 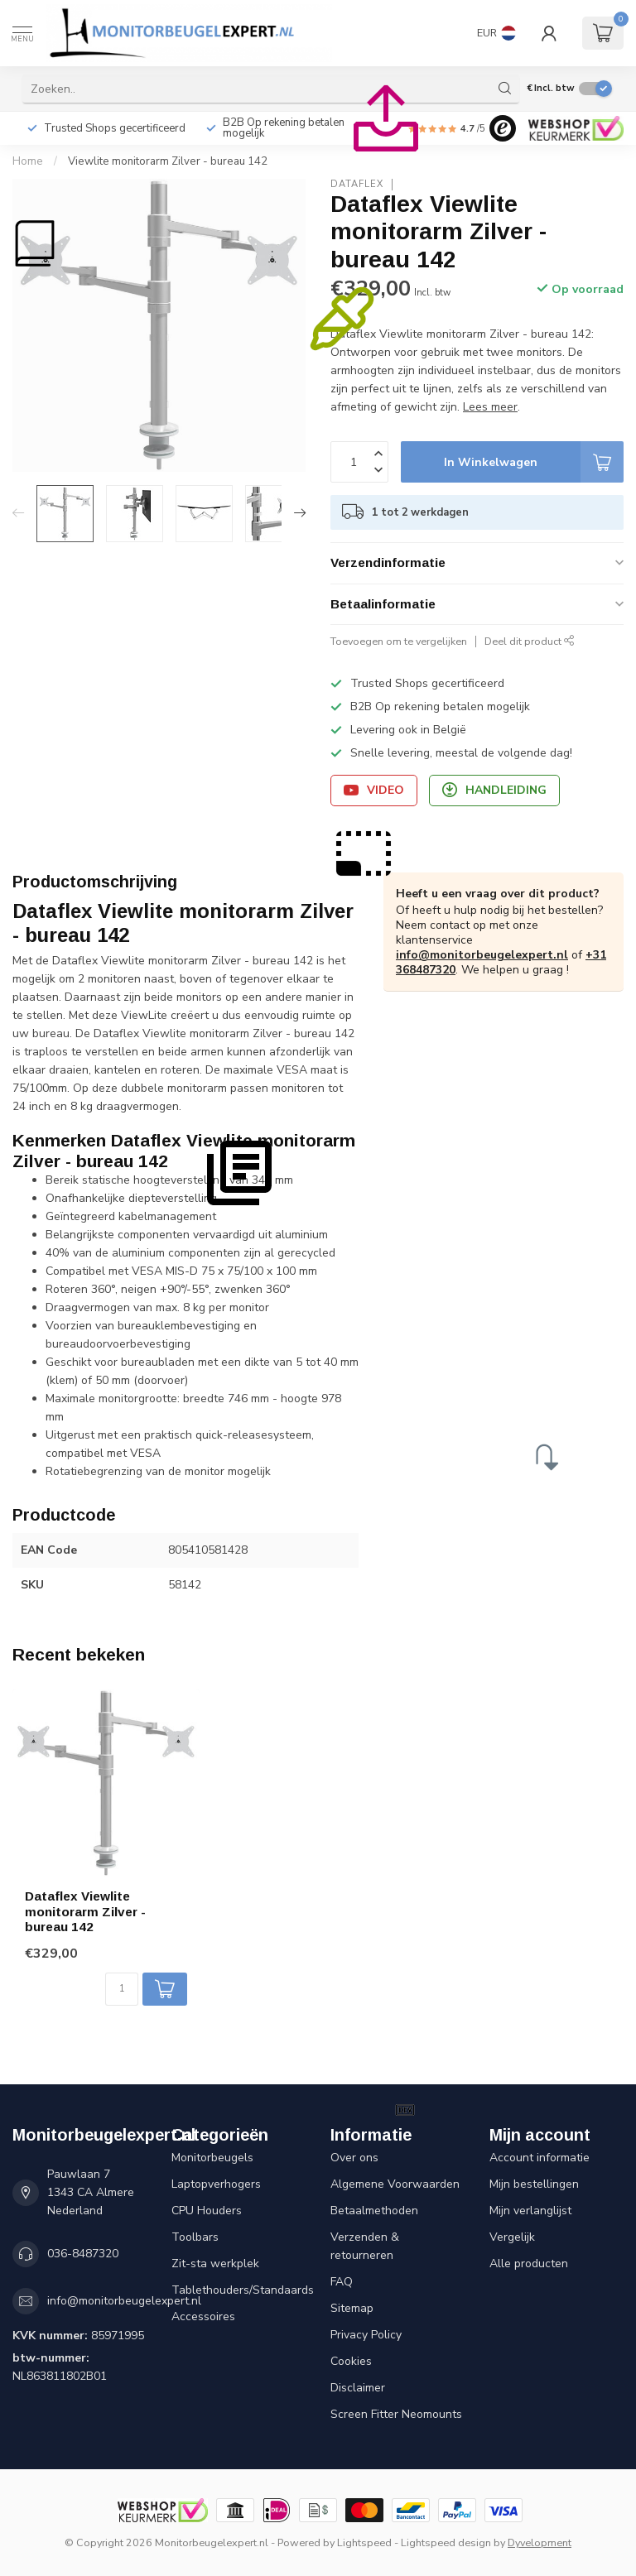 I want to click on redo or repeat last action, so click(x=546, y=1457).